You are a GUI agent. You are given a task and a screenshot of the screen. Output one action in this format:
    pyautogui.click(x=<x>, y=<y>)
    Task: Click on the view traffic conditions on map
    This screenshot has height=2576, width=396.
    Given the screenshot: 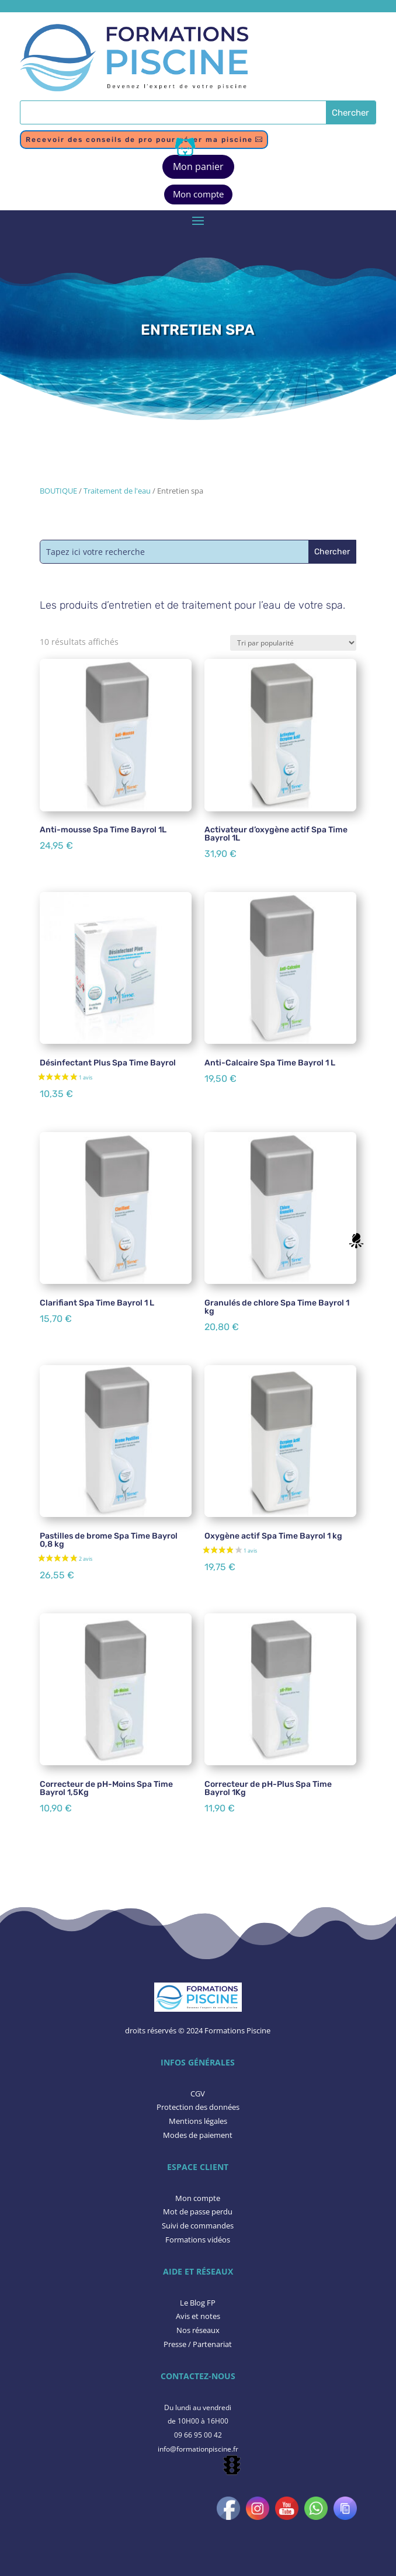 What is the action you would take?
    pyautogui.click(x=232, y=2465)
    